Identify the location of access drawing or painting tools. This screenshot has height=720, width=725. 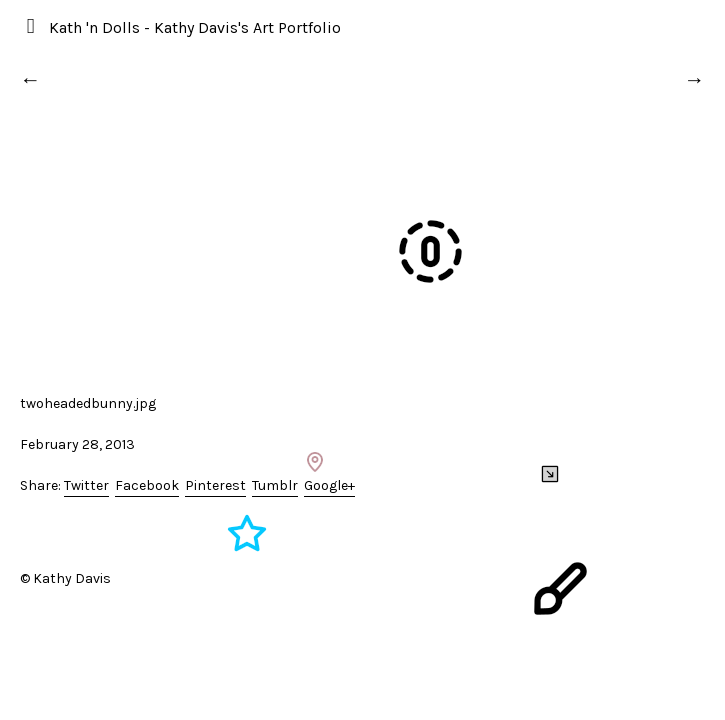
(560, 588).